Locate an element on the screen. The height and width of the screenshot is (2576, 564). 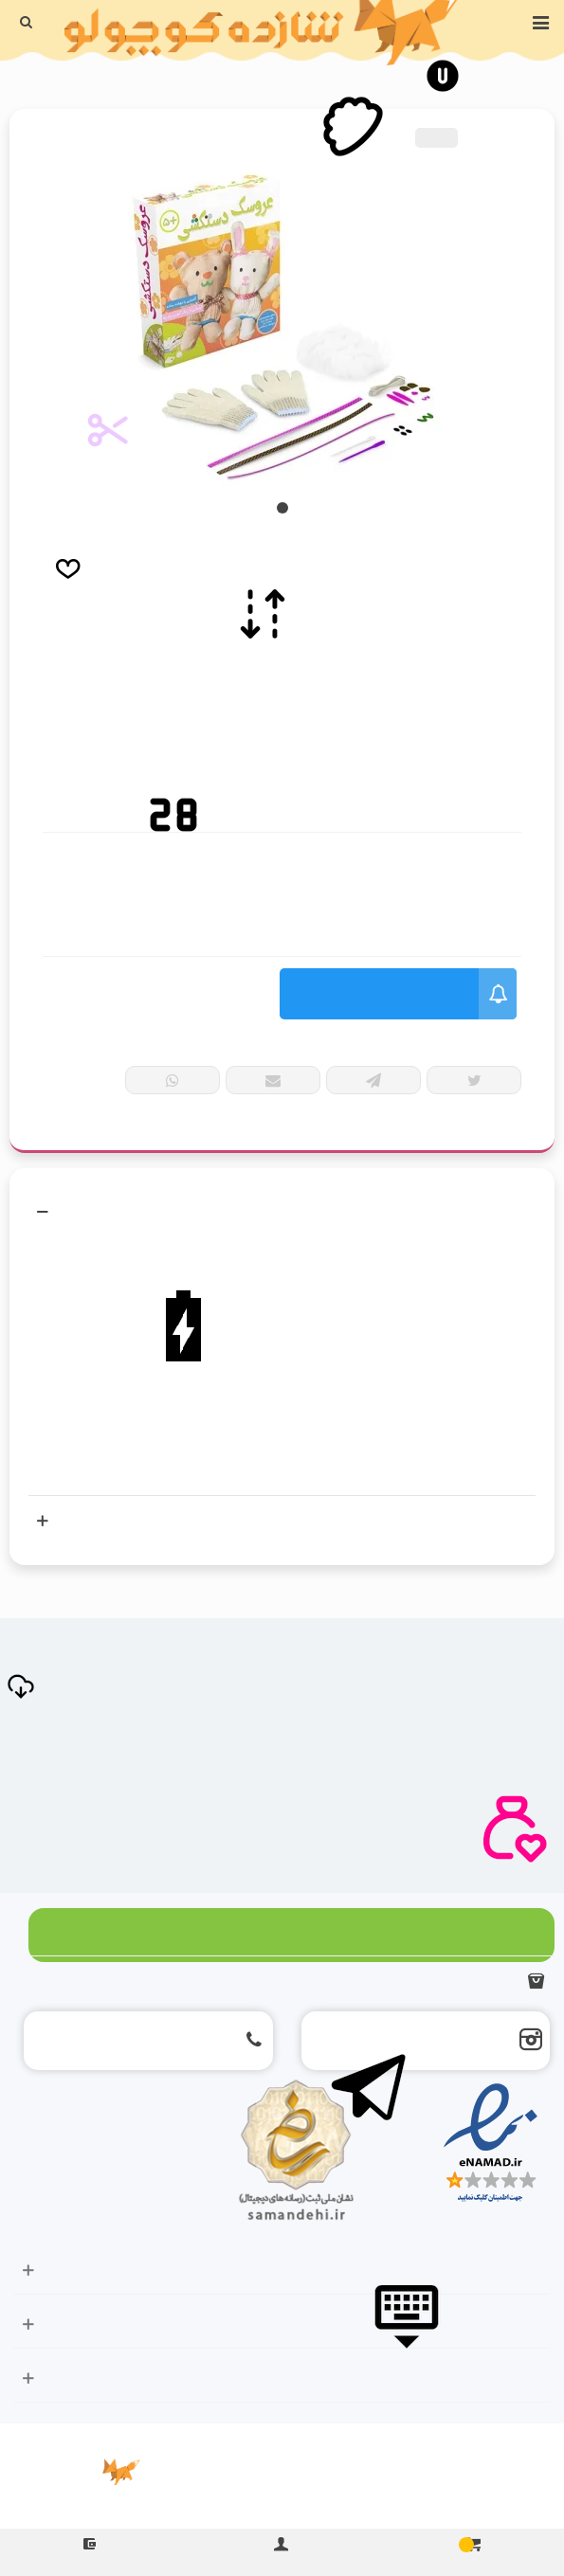
hide the on-screen keyboard is located at coordinates (407, 2314).